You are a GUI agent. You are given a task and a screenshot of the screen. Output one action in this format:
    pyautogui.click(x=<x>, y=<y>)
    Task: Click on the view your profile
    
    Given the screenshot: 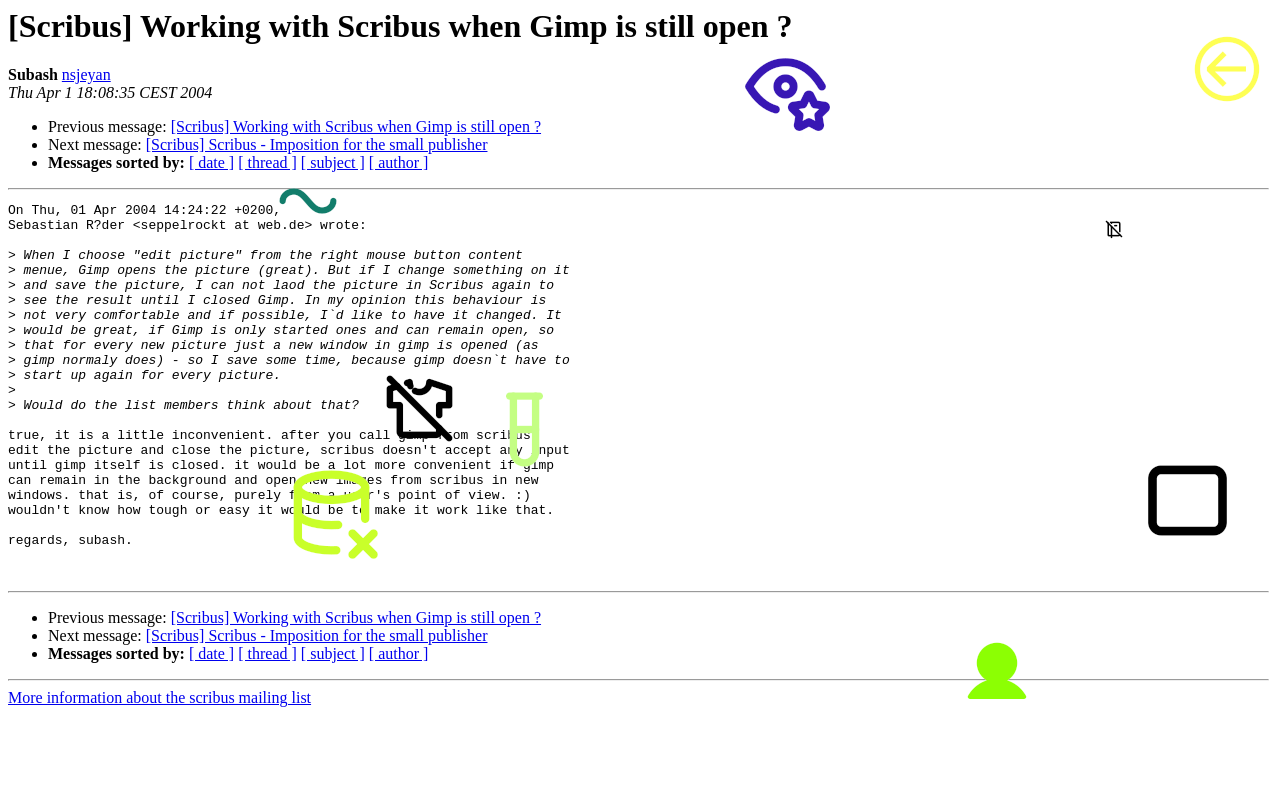 What is the action you would take?
    pyautogui.click(x=997, y=672)
    